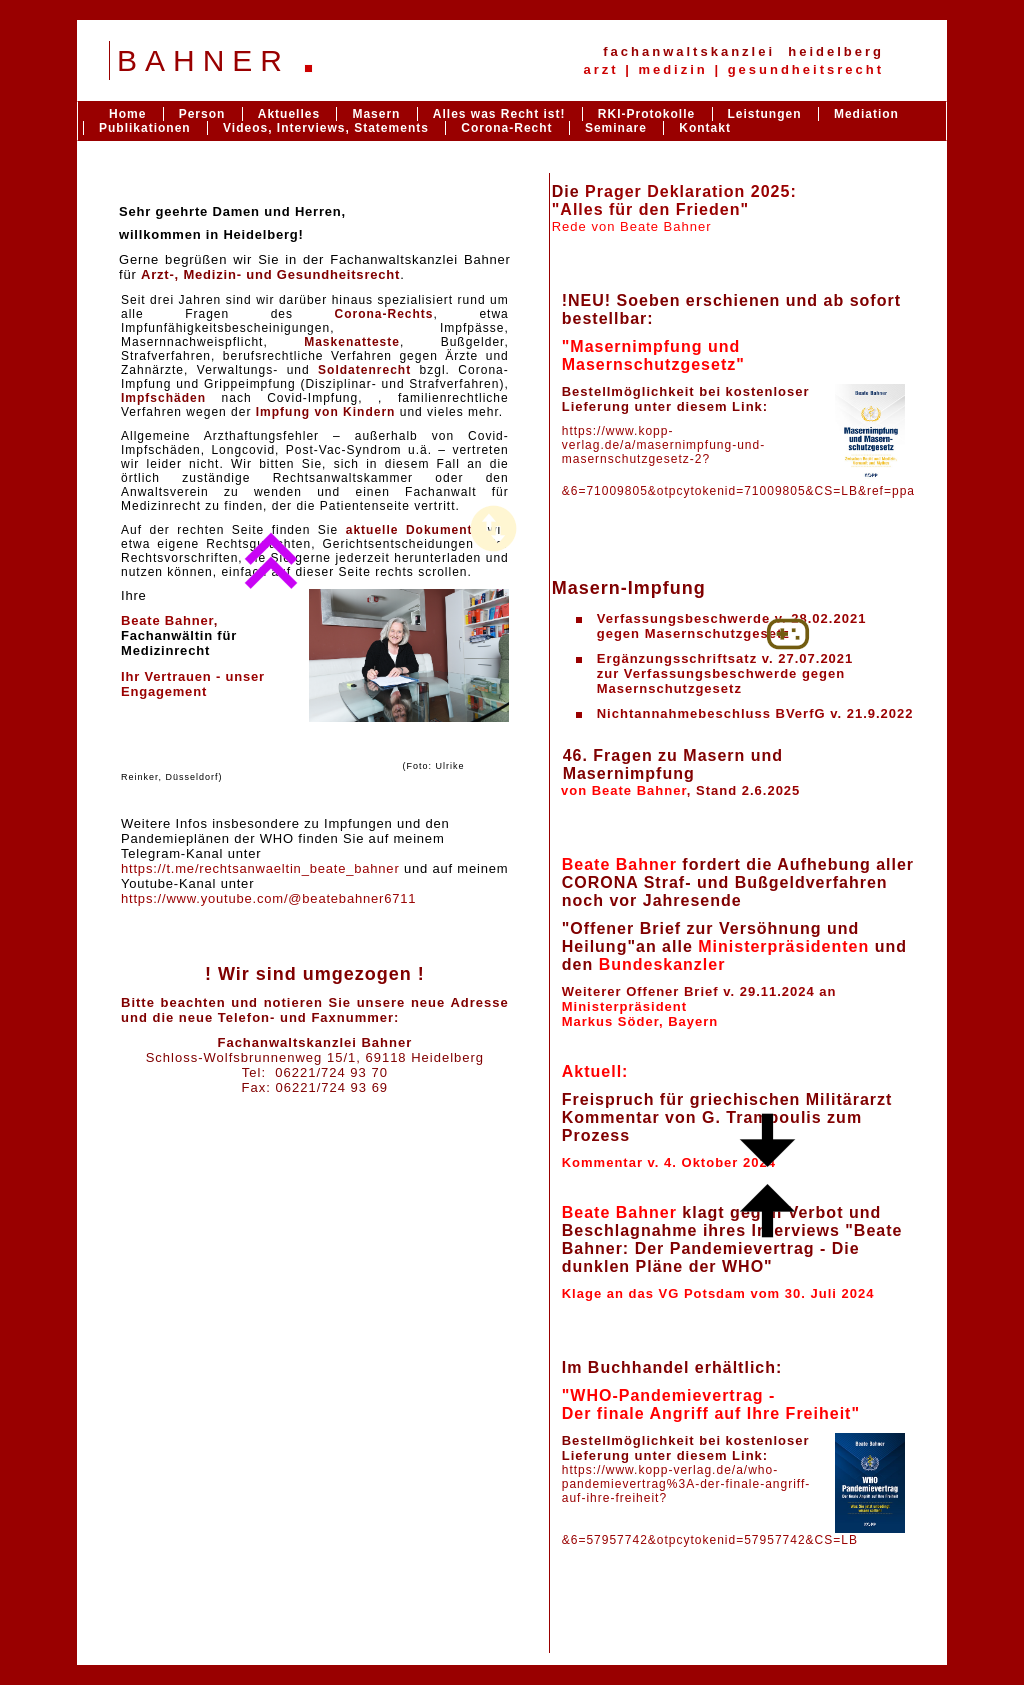  I want to click on collapse content vertically, so click(767, 1175).